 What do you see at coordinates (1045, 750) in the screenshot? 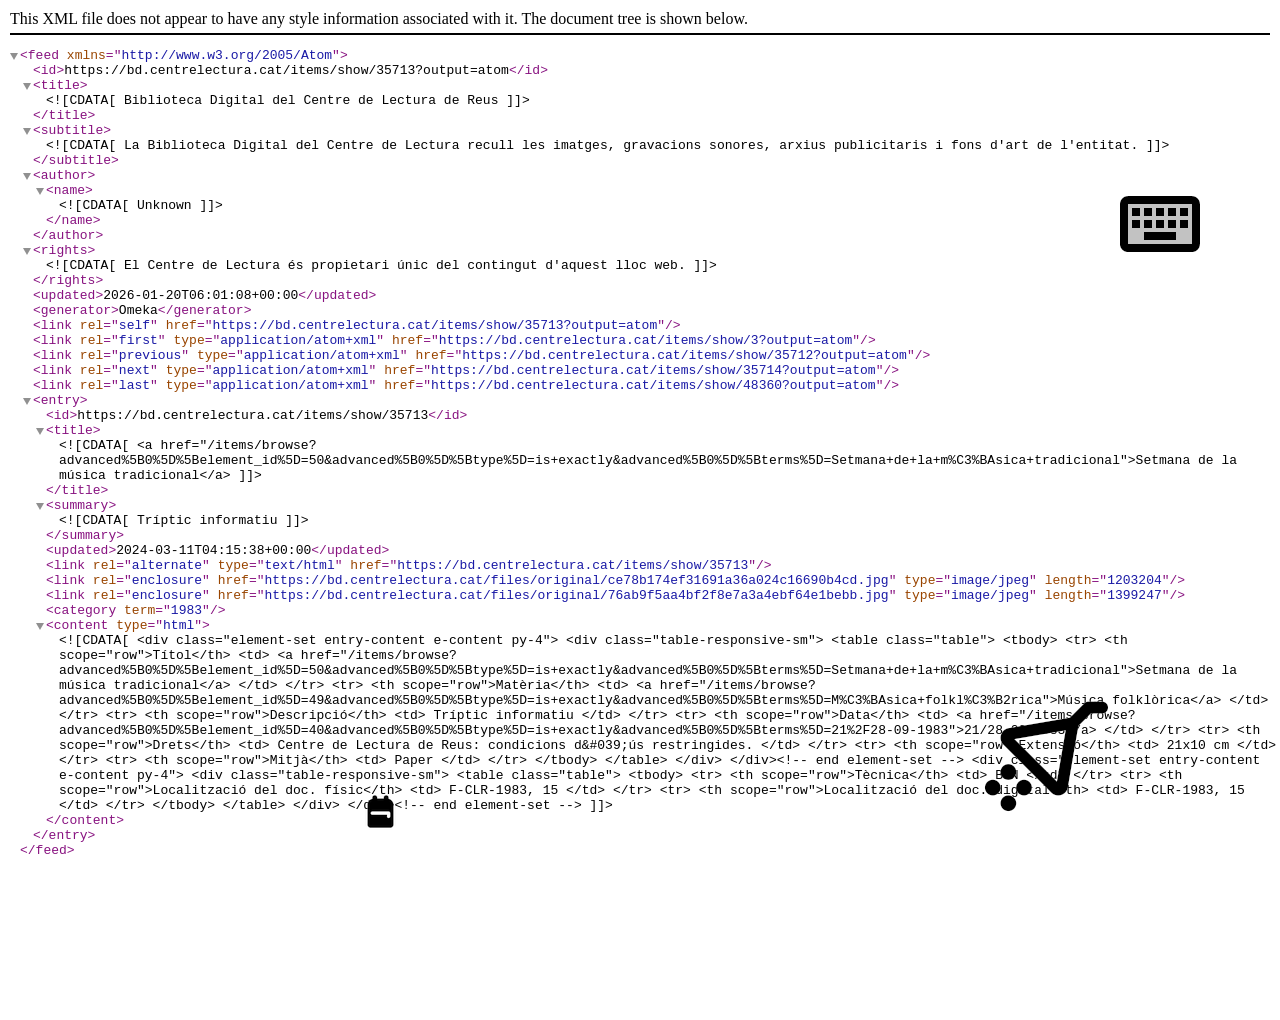
I see `bathroom or shower amenity indicator` at bounding box center [1045, 750].